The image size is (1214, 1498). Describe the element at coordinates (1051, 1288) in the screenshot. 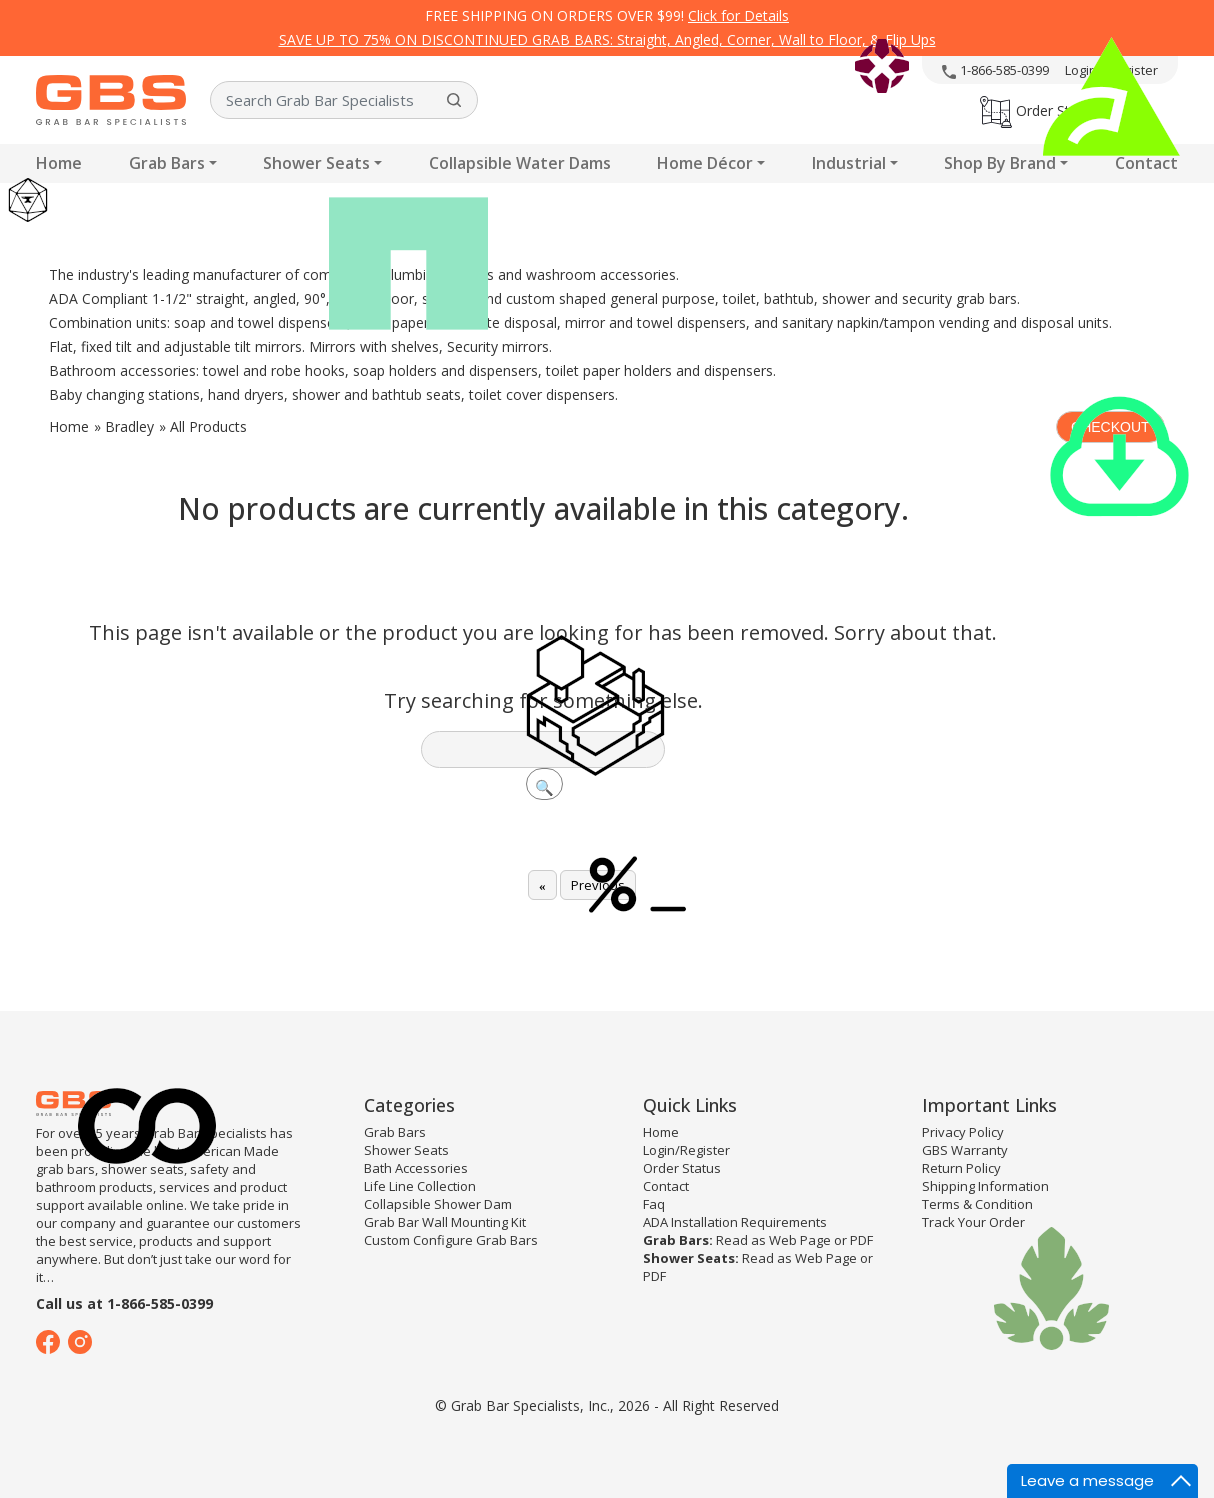

I see `parse.ly logo` at that location.